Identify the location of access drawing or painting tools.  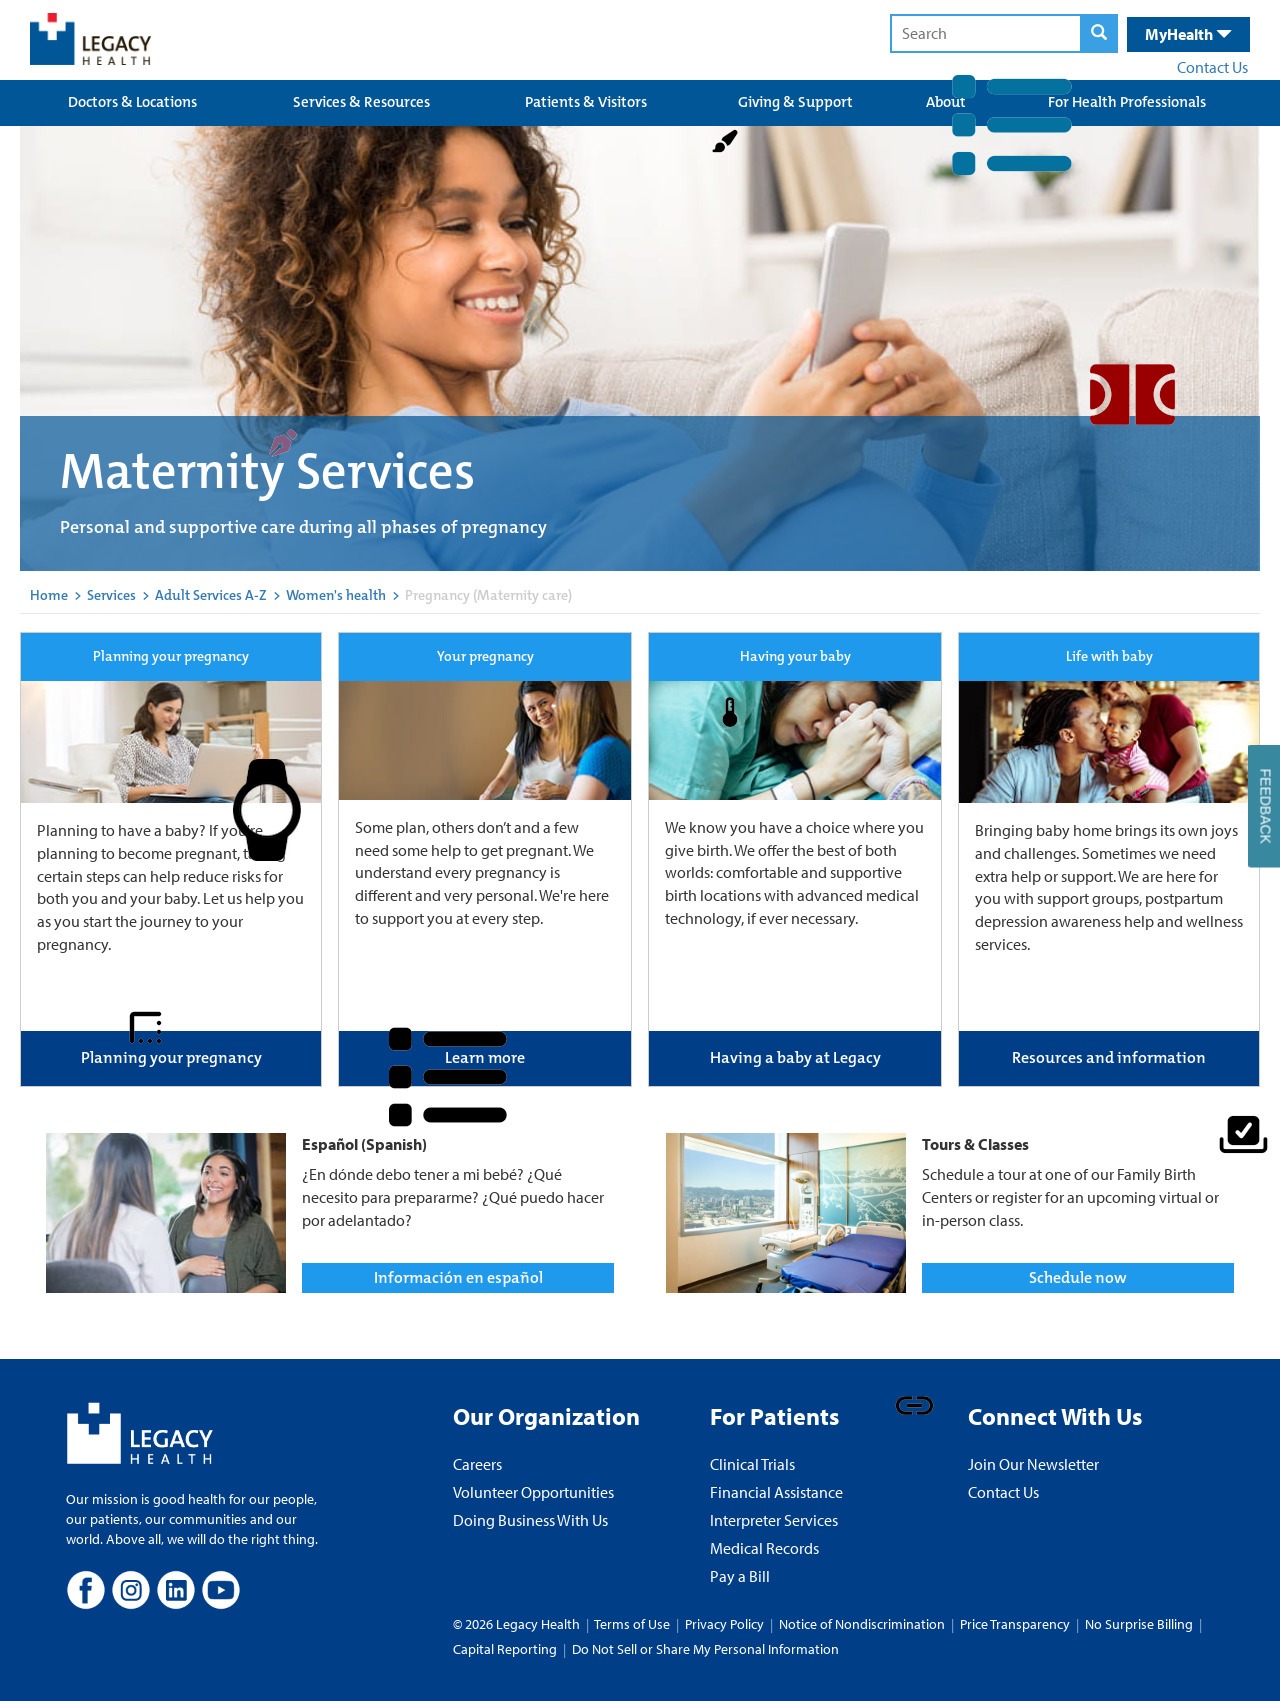
(725, 141).